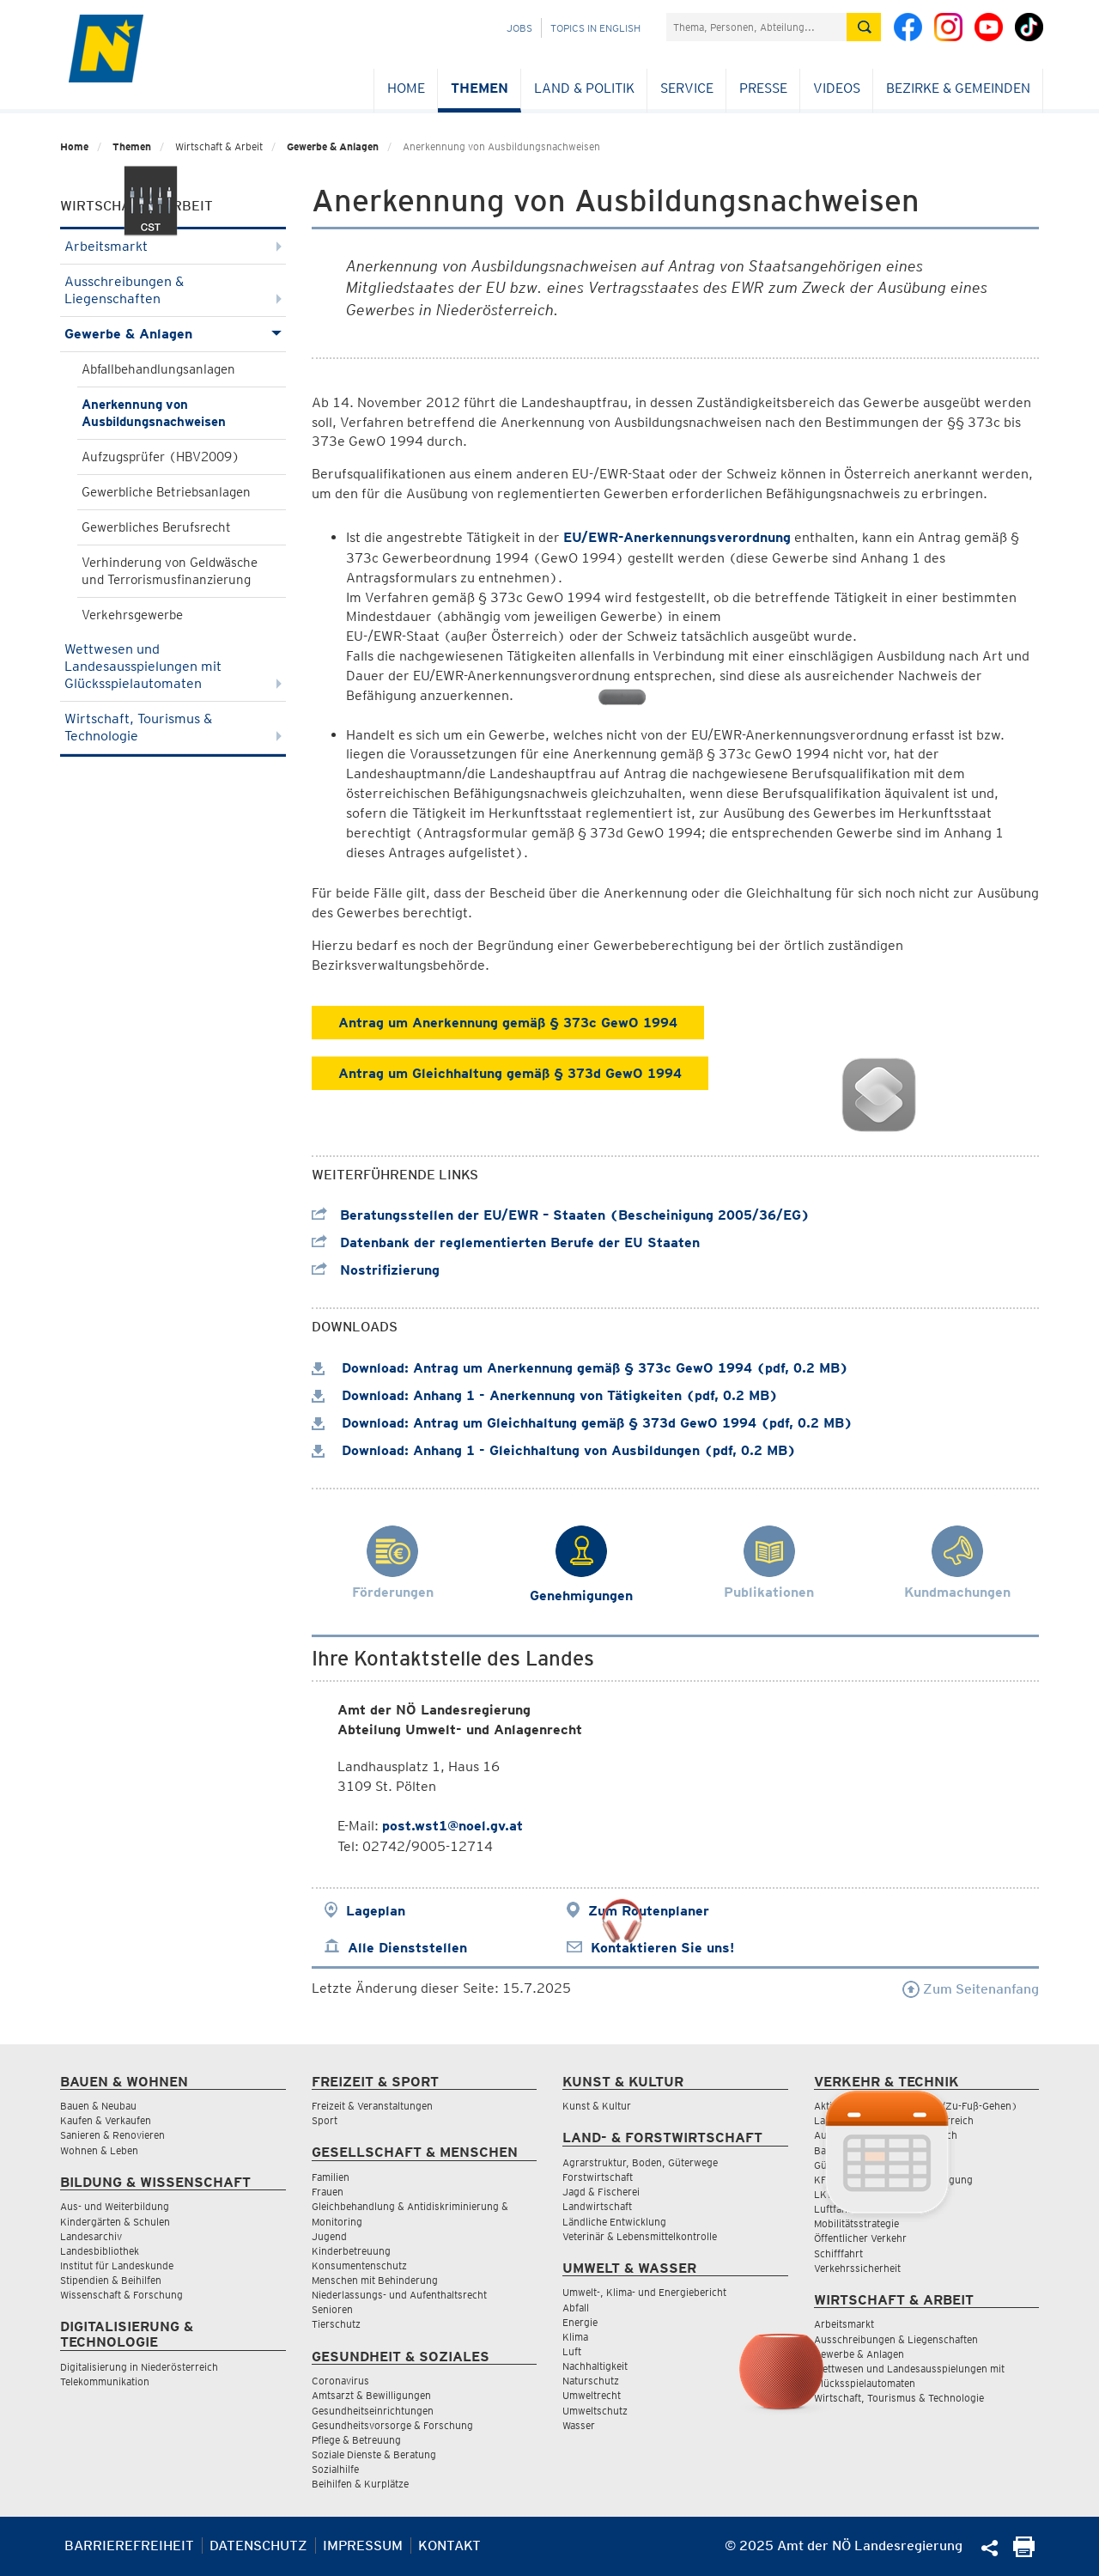 This screenshot has height=2576, width=1099. Describe the element at coordinates (622, 1921) in the screenshot. I see `airpods max headphones in red` at that location.